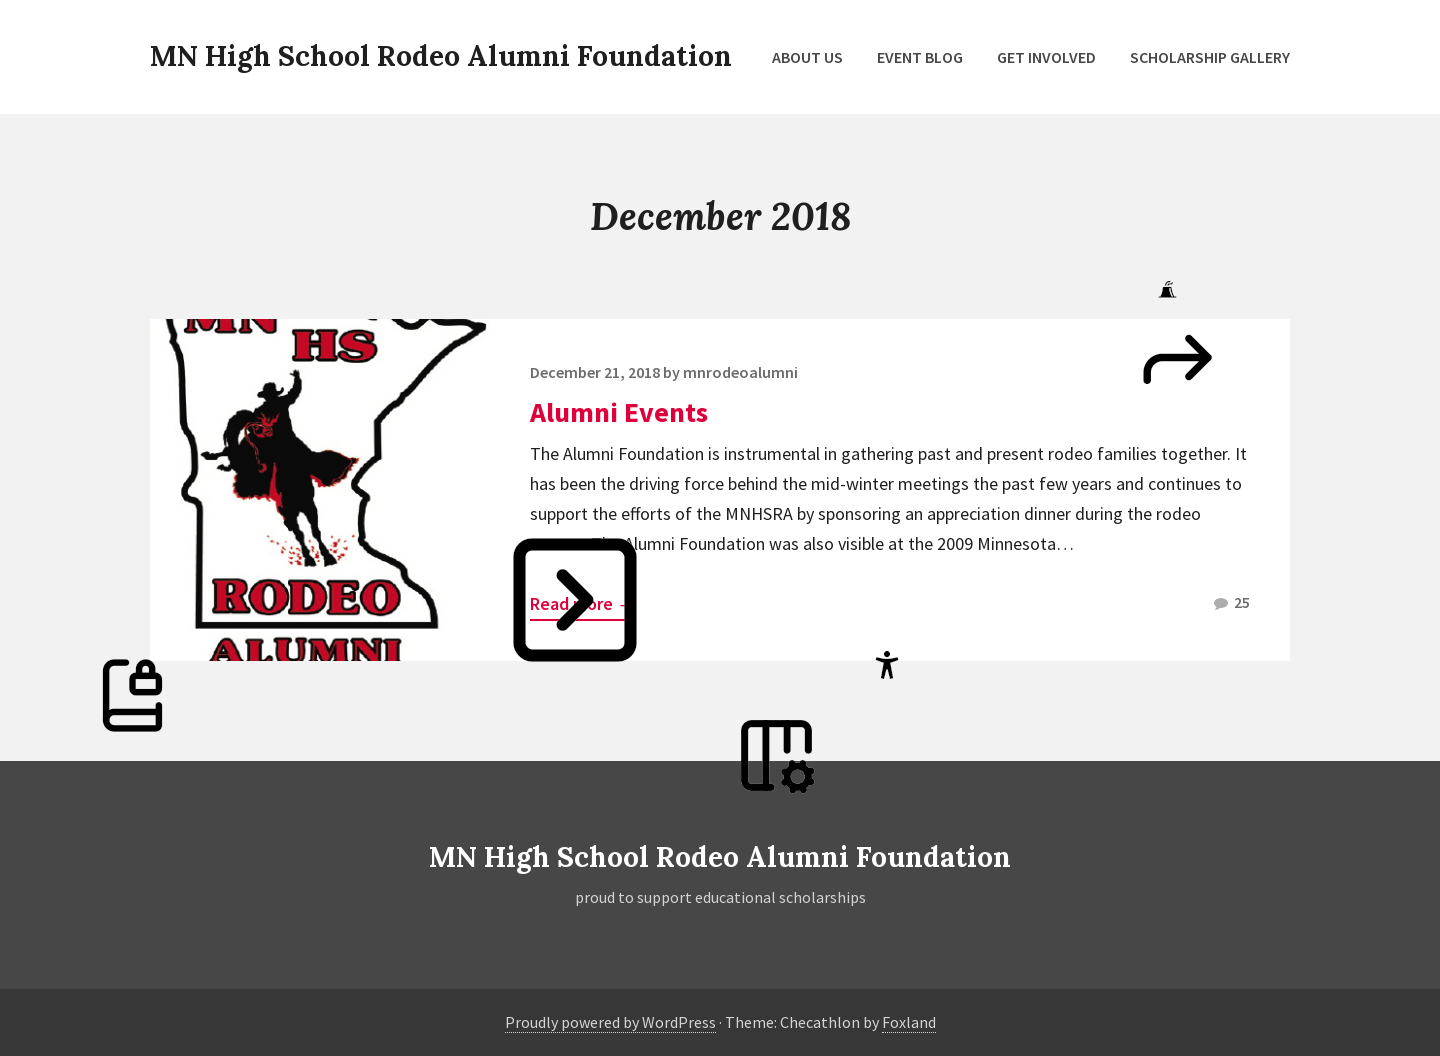  What do you see at coordinates (887, 665) in the screenshot?
I see `access accessibility settings` at bounding box center [887, 665].